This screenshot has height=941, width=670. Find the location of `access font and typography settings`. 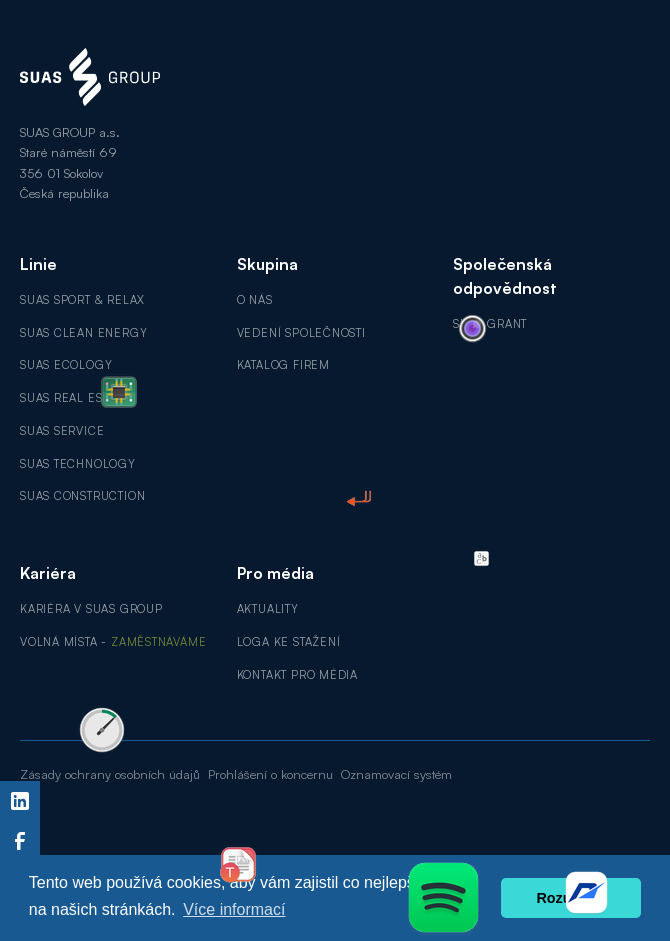

access font and typography settings is located at coordinates (481, 558).